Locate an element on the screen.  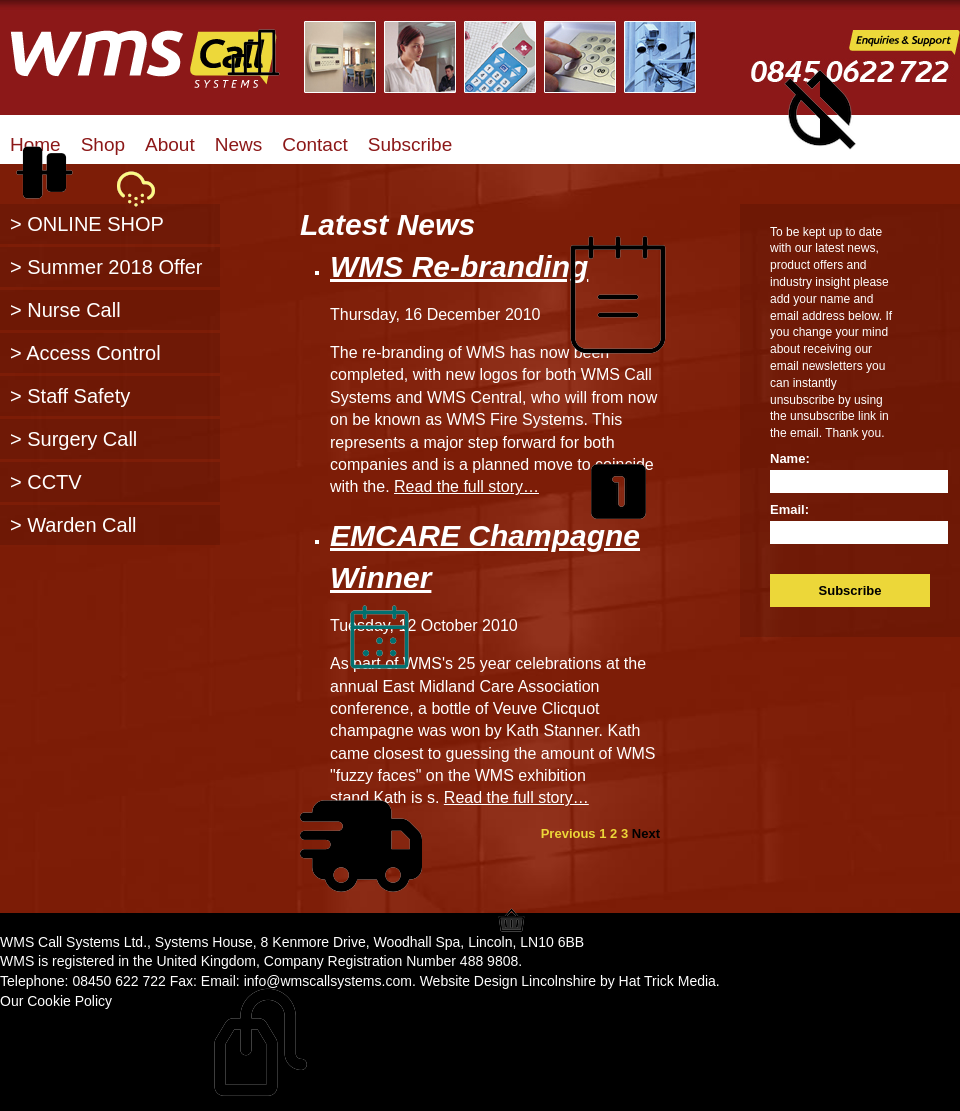
indicates snowy weather conditions is located at coordinates (136, 189).